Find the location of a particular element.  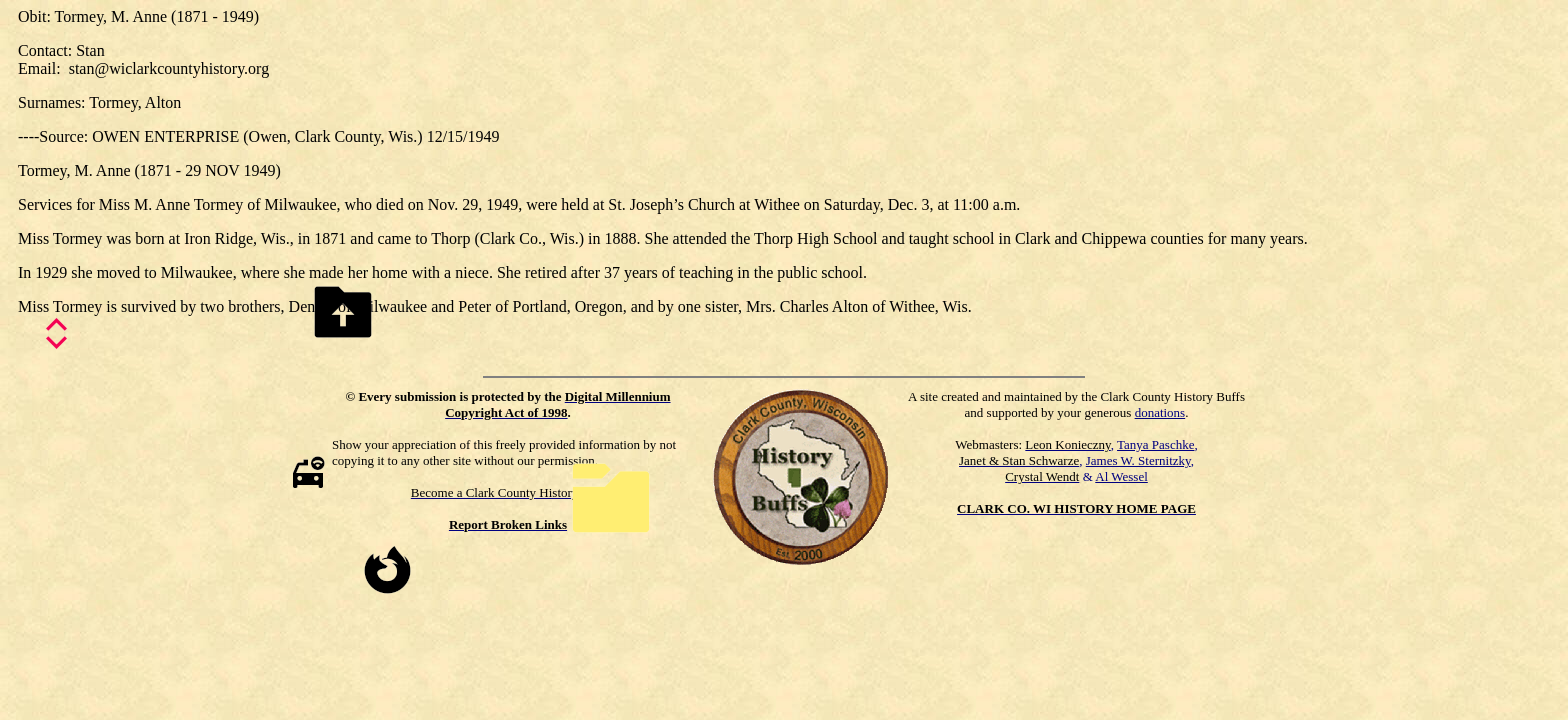

request a wifi-enabled taxi or rideshare is located at coordinates (308, 473).